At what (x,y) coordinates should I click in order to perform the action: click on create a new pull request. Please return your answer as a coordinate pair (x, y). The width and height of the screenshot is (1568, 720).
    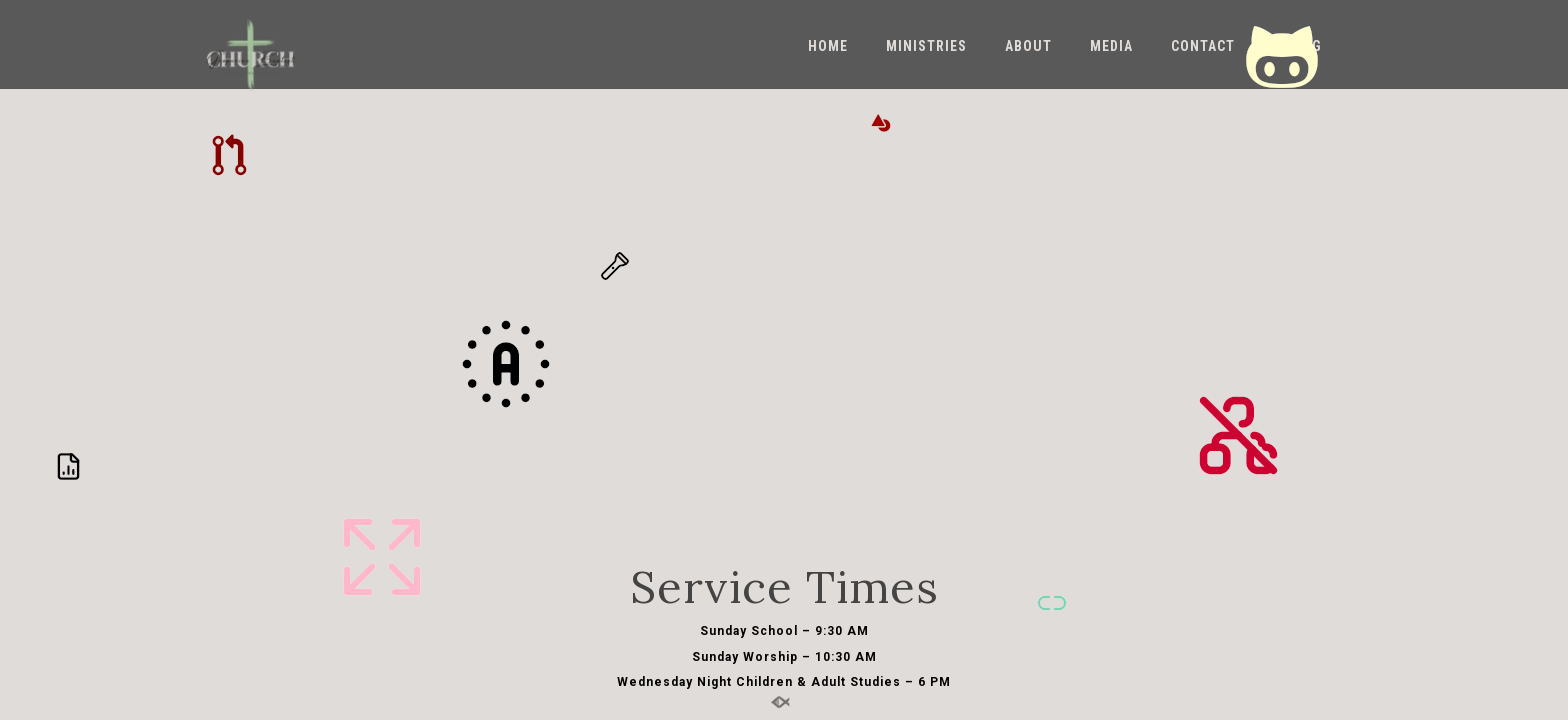
    Looking at the image, I should click on (229, 155).